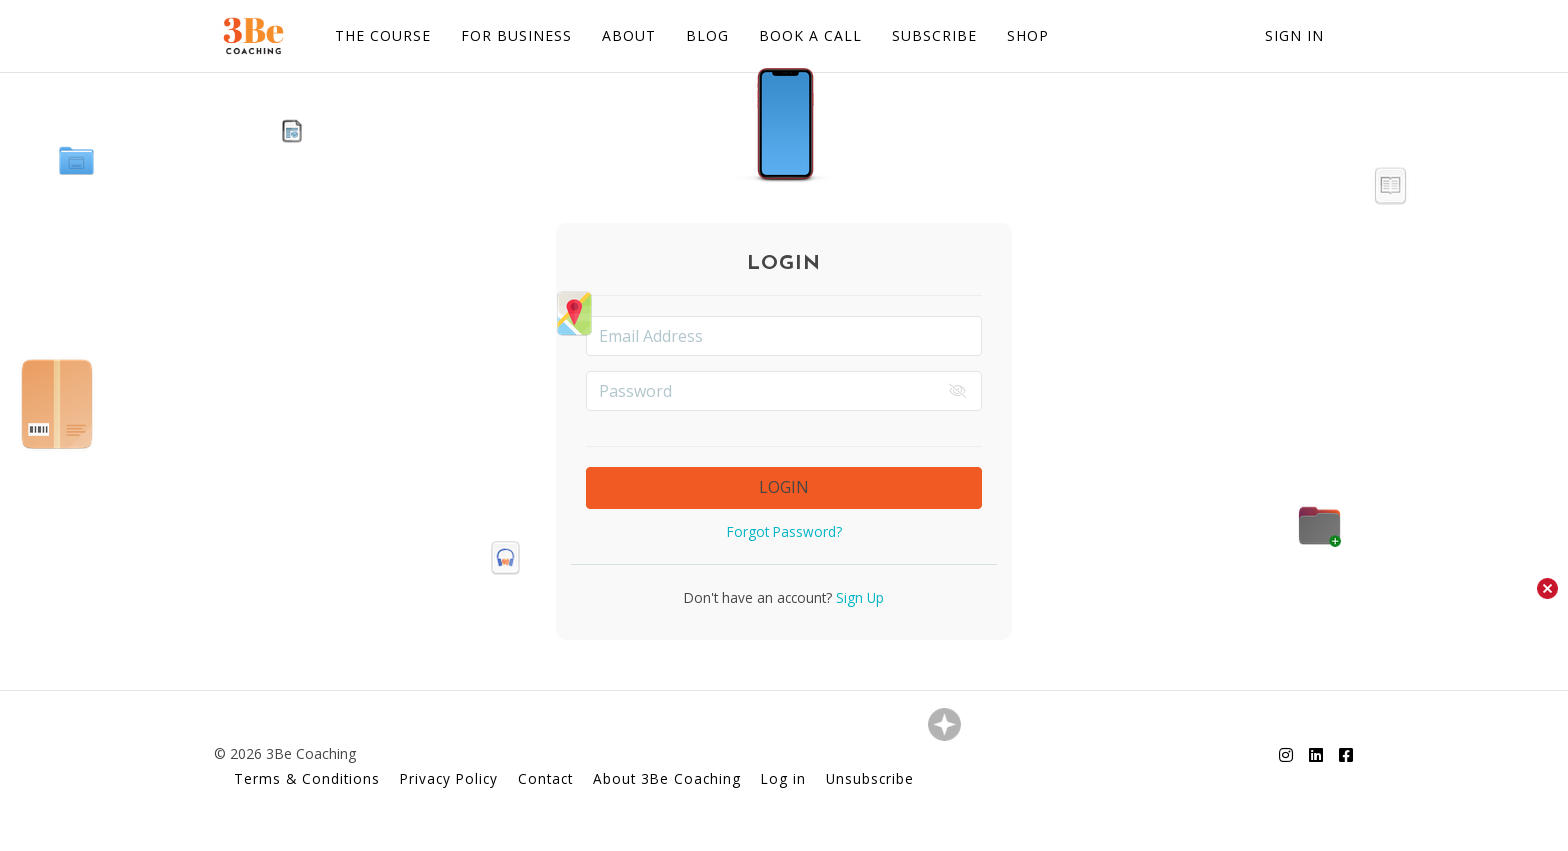  Describe the element at coordinates (1390, 185) in the screenshot. I see `a mobipocket ebook file` at that location.